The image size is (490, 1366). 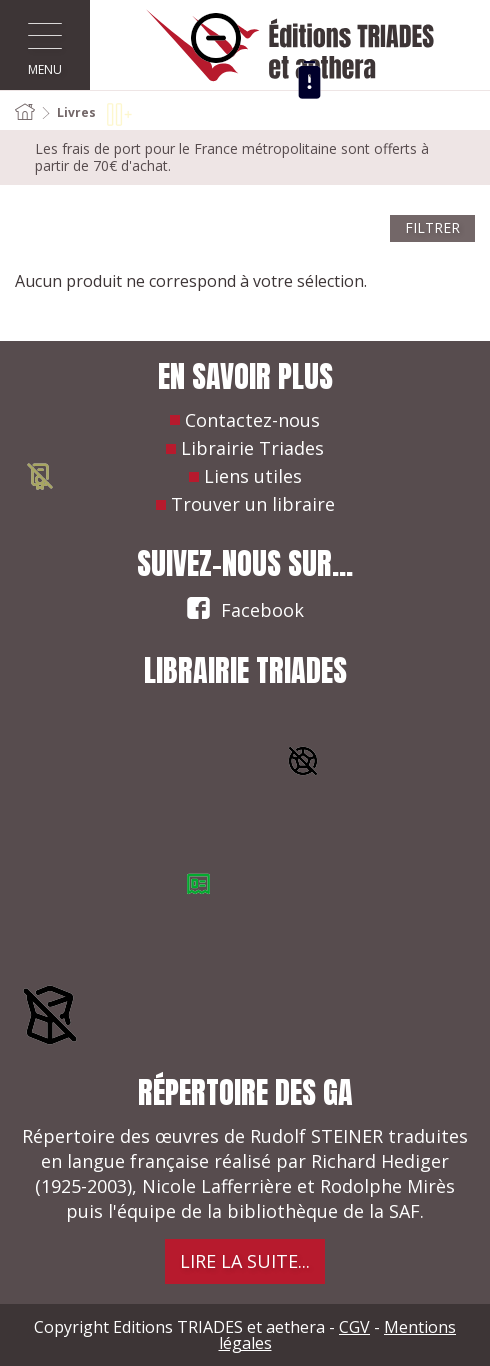 What do you see at coordinates (216, 38) in the screenshot?
I see `remove an item from a list or collection` at bounding box center [216, 38].